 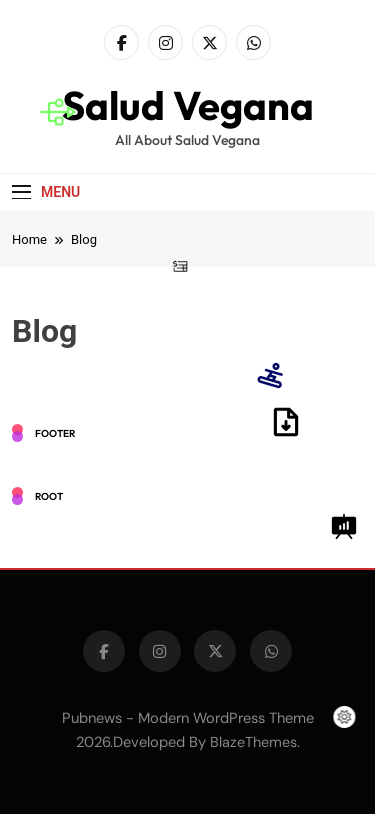 What do you see at coordinates (180, 266) in the screenshot?
I see `view or manage invoices` at bounding box center [180, 266].